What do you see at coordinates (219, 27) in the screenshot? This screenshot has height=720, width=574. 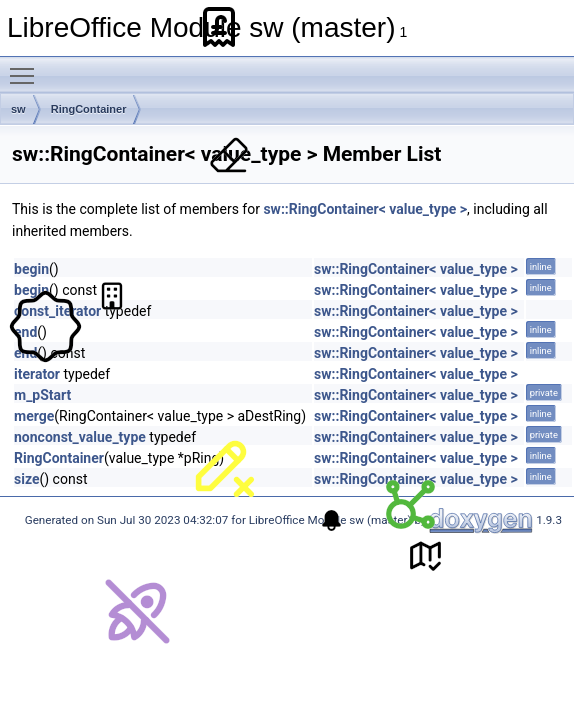 I see `view receipt or transaction in British pounds` at bounding box center [219, 27].